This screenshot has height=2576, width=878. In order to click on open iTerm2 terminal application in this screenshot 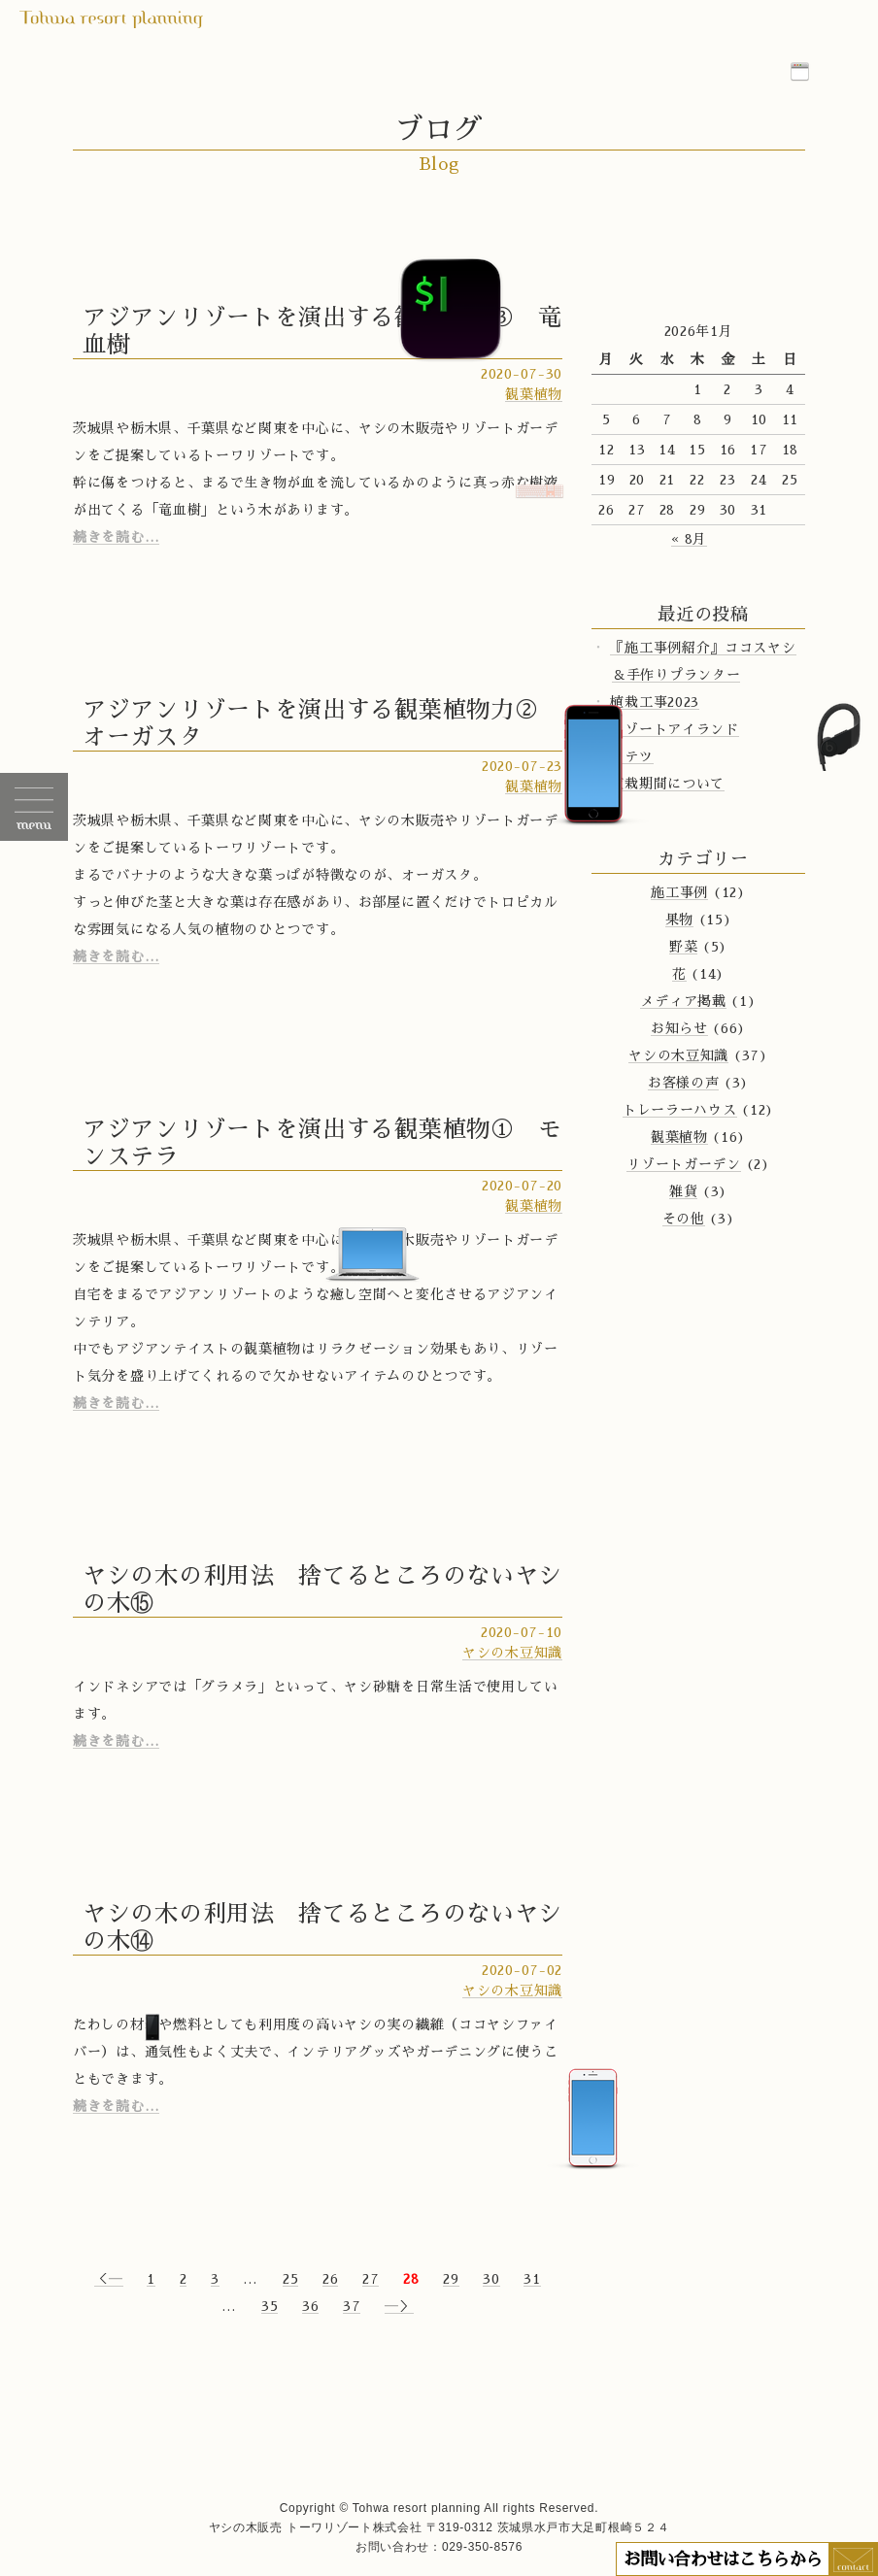, I will do `click(451, 309)`.